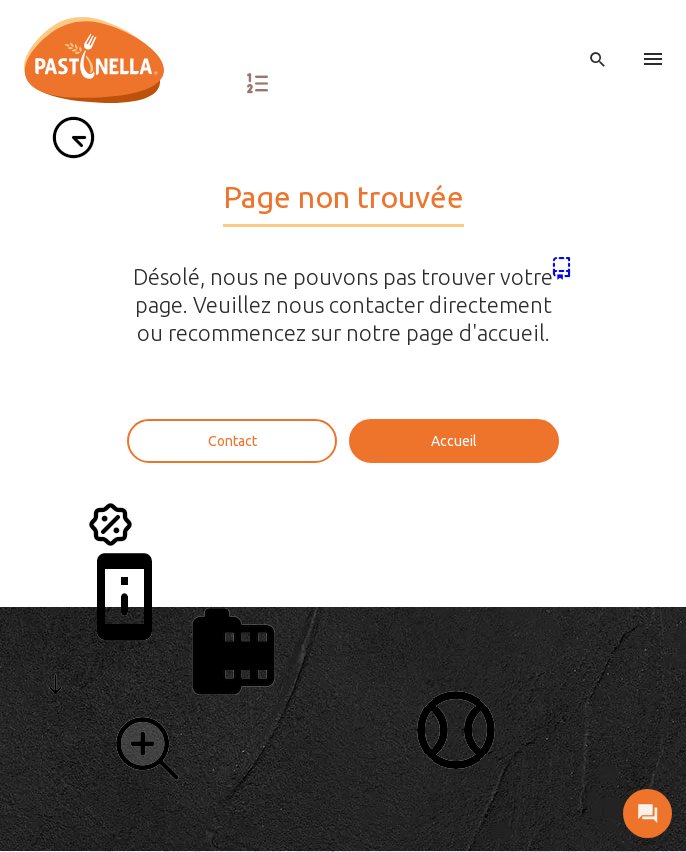 The height and width of the screenshot is (852, 686). I want to click on indicates afternoon time or PM hours, so click(73, 137).